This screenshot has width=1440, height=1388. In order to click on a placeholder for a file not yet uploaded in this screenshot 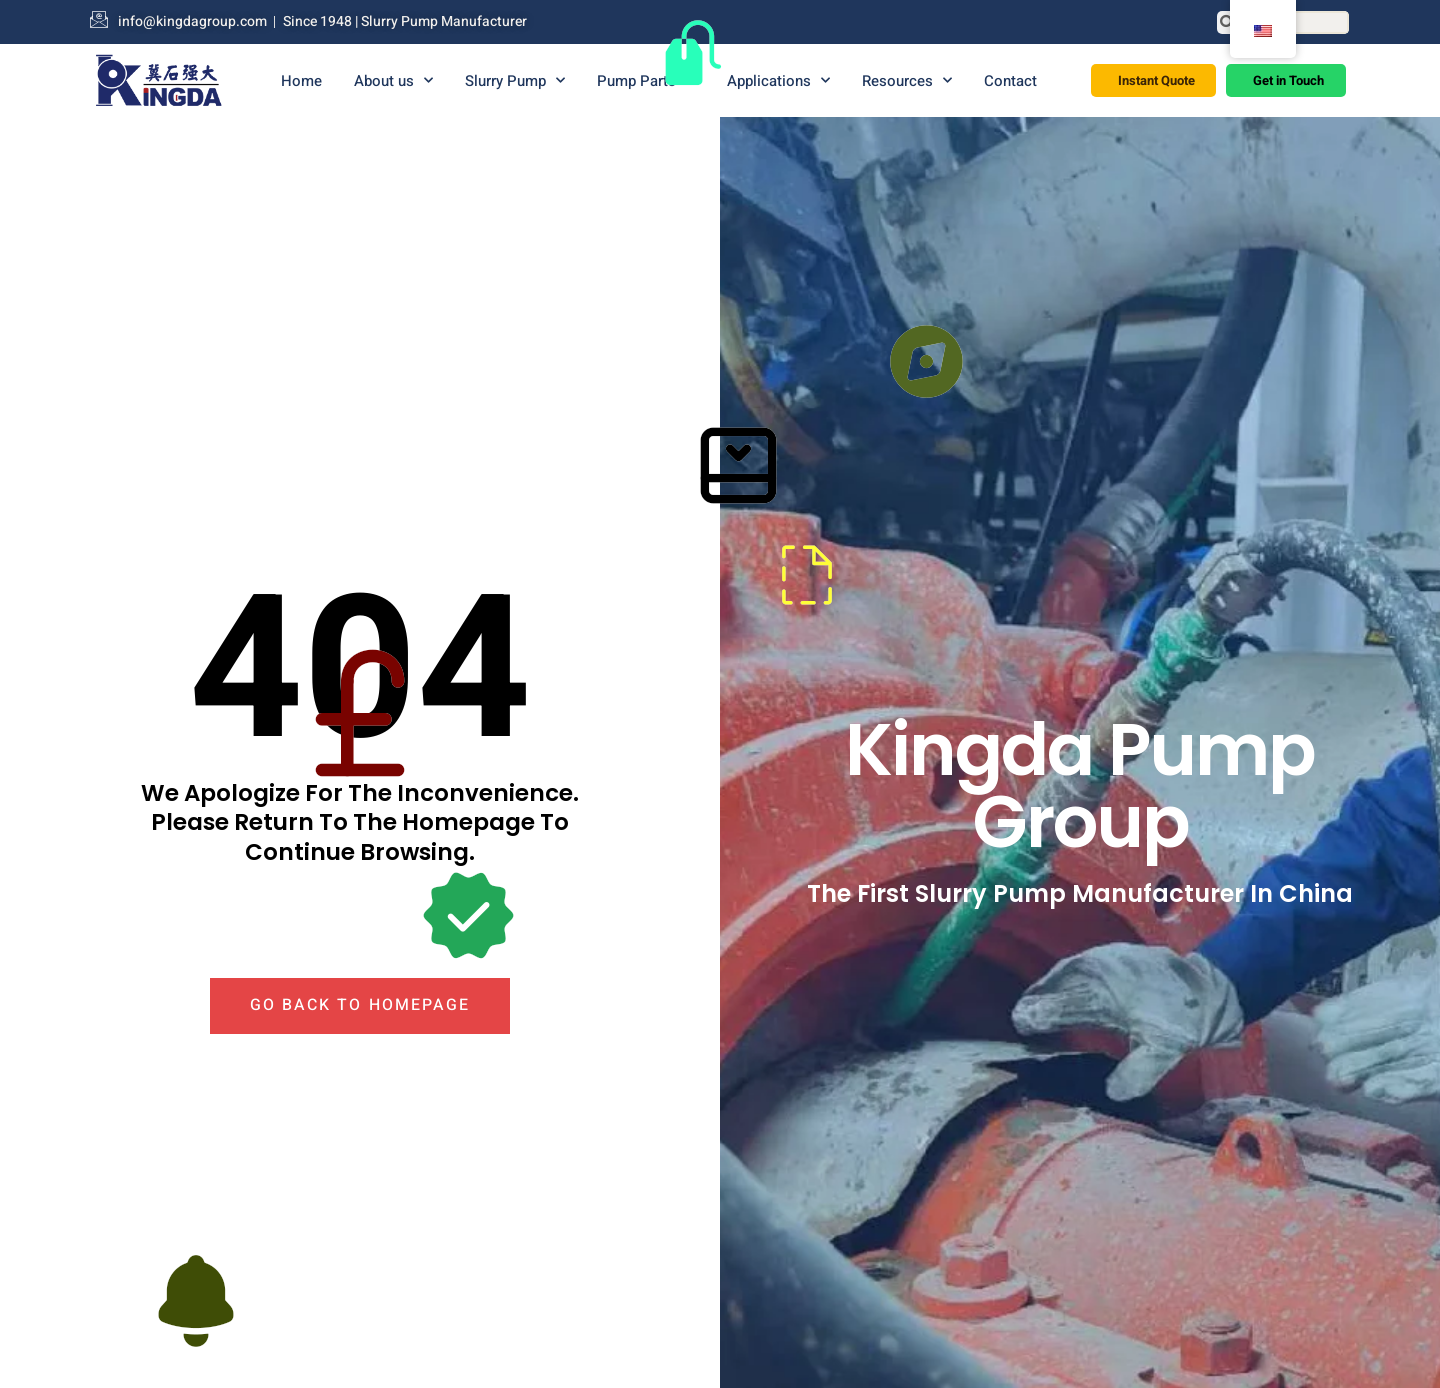, I will do `click(807, 575)`.